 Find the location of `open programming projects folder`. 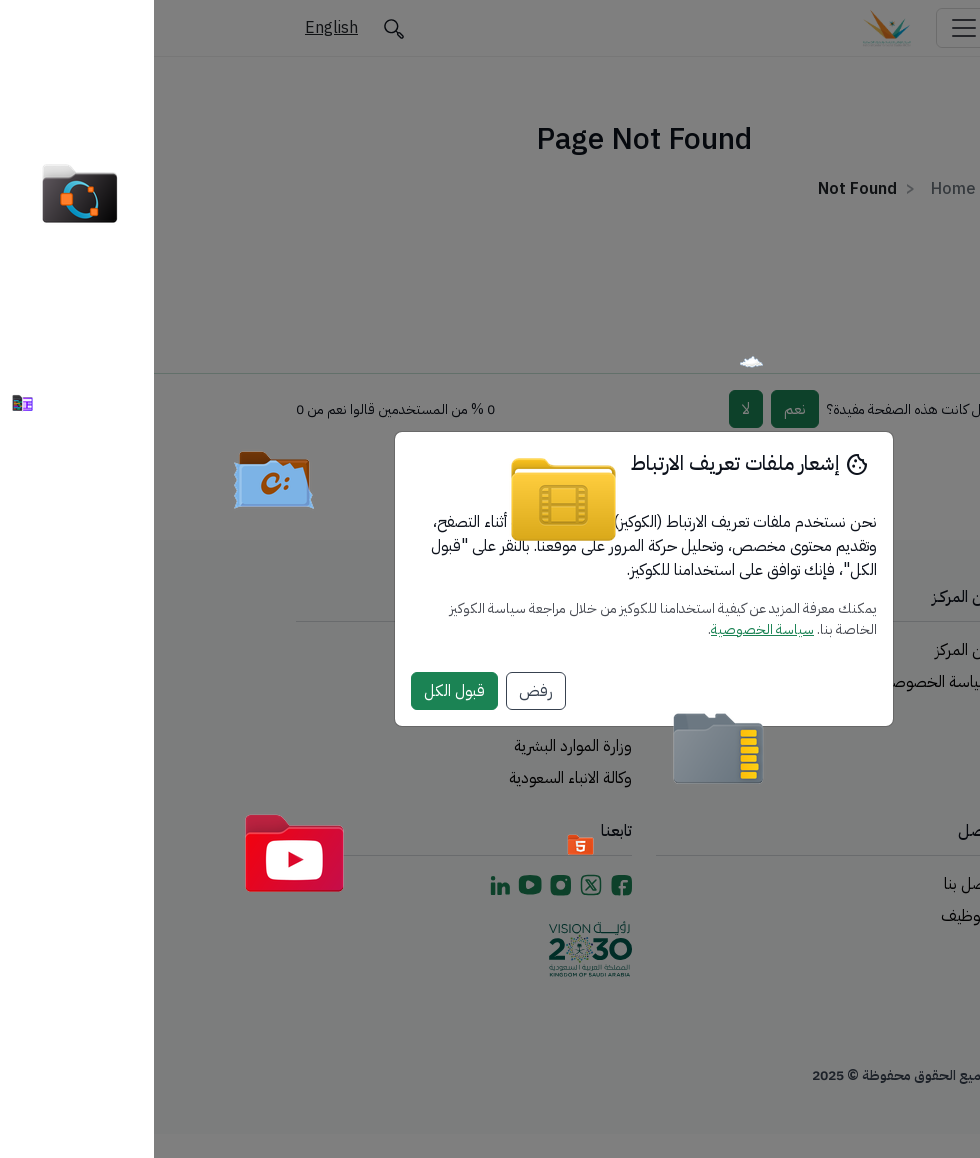

open programming projects folder is located at coordinates (22, 403).